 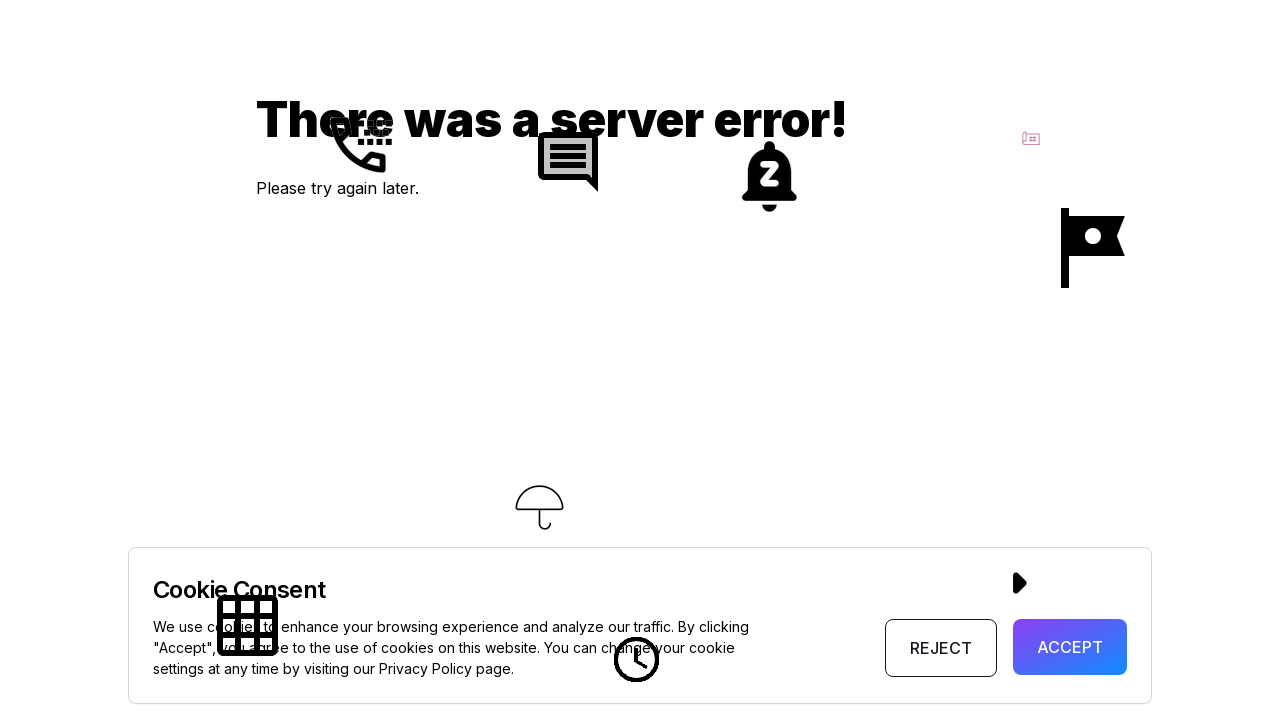 What do you see at coordinates (1019, 583) in the screenshot?
I see `navigate to the next item or screen` at bounding box center [1019, 583].